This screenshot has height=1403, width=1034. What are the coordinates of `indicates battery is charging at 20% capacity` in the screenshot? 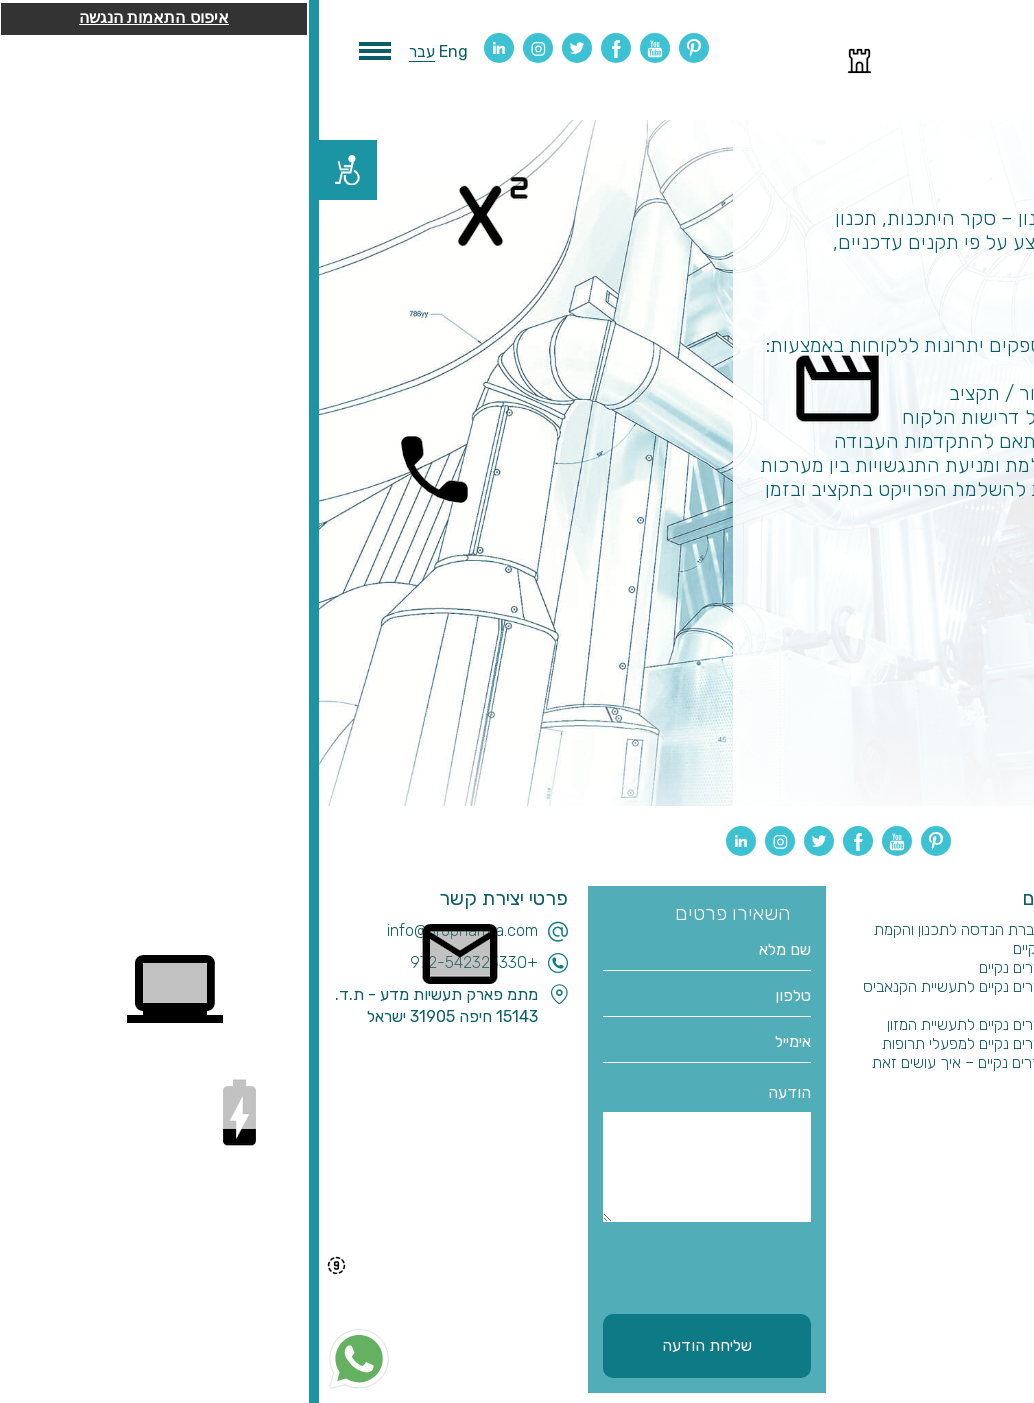 It's located at (239, 1112).